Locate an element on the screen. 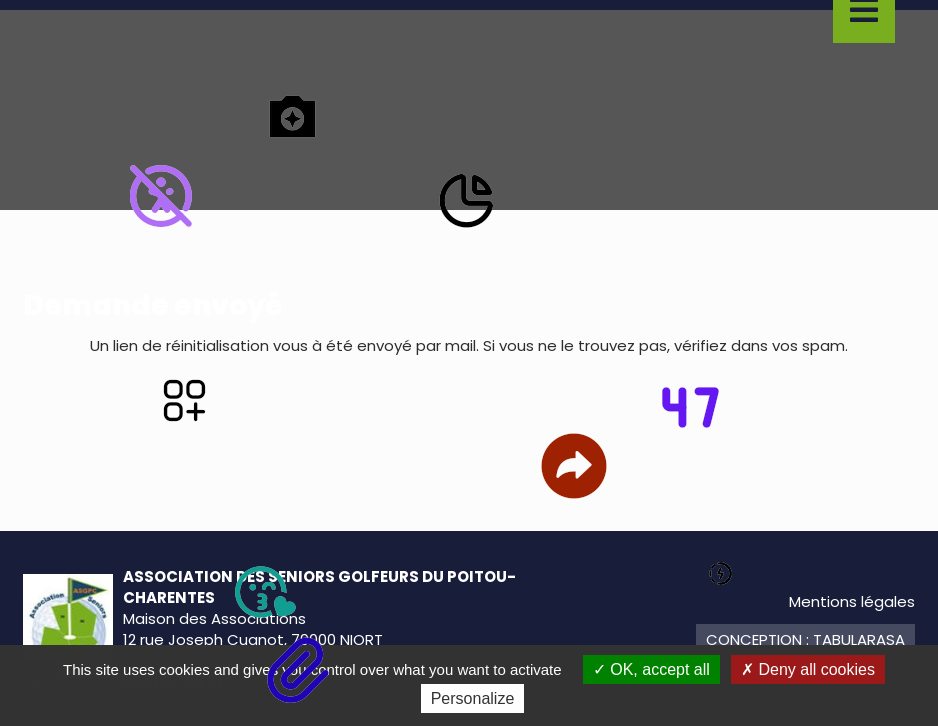 This screenshot has height=726, width=938. enhance or improve photo quality is located at coordinates (292, 116).